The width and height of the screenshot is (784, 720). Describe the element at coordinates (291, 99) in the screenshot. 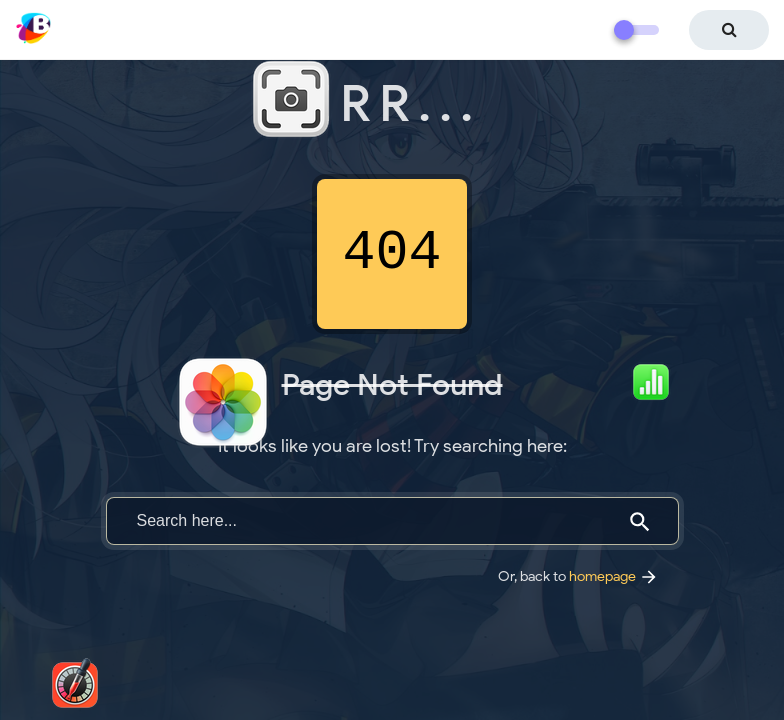

I see `open the screenshot app` at that location.